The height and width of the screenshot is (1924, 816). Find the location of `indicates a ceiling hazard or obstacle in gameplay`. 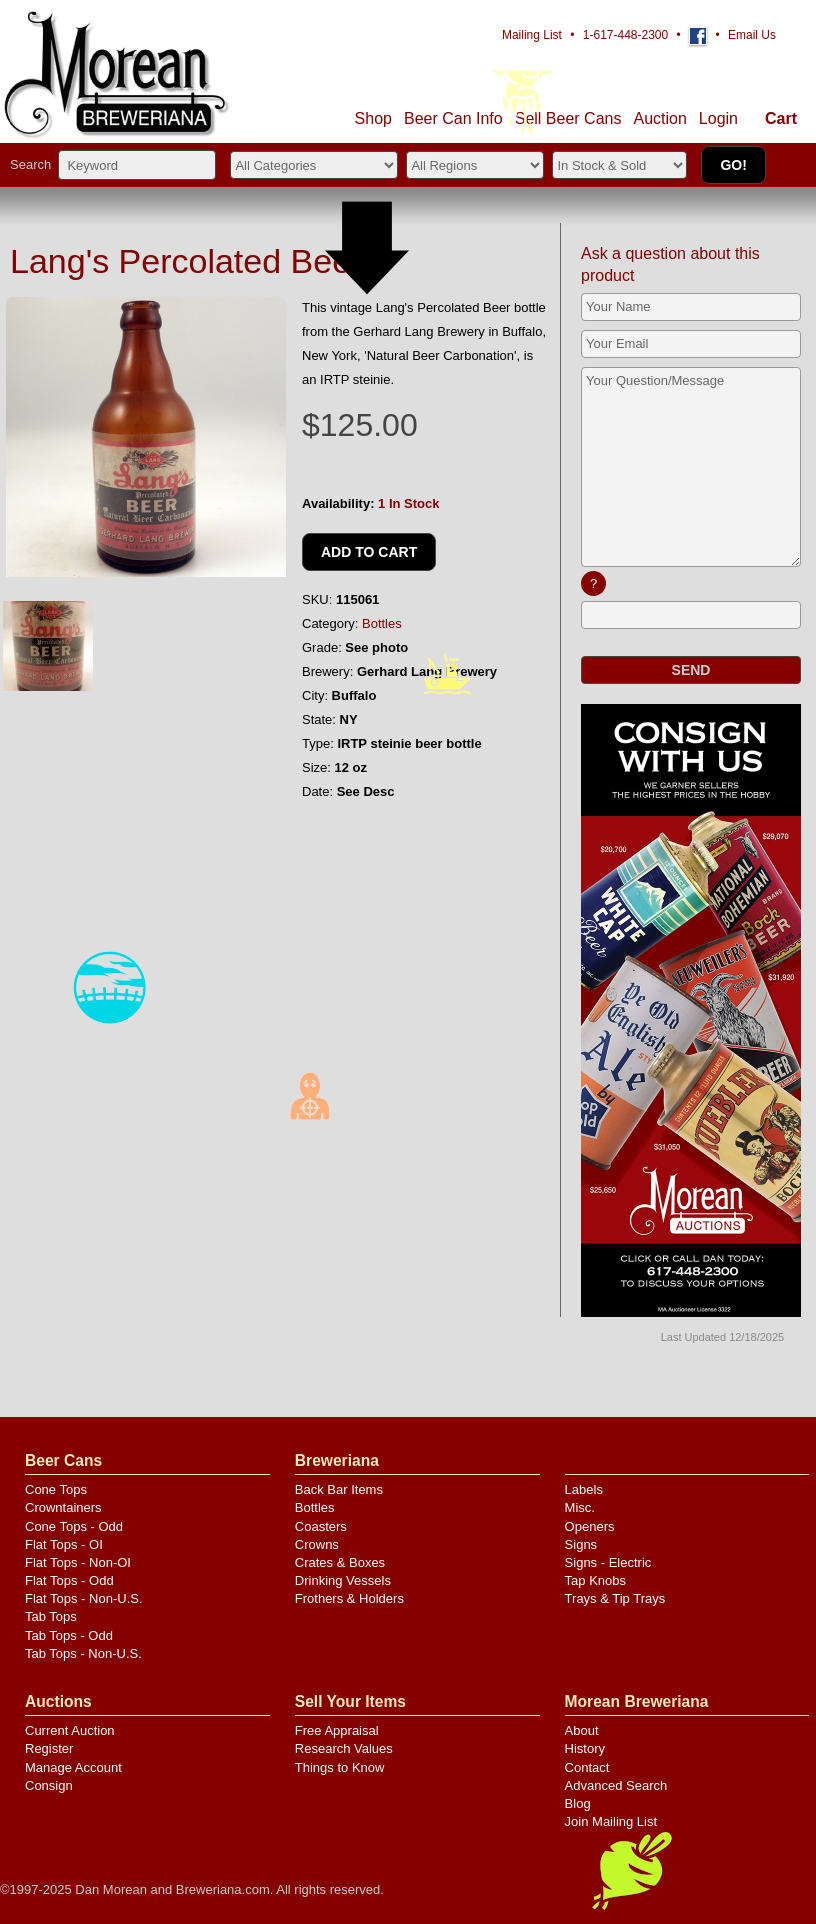

indicates a ceiling hazard or obstacle in gameplay is located at coordinates (522, 102).